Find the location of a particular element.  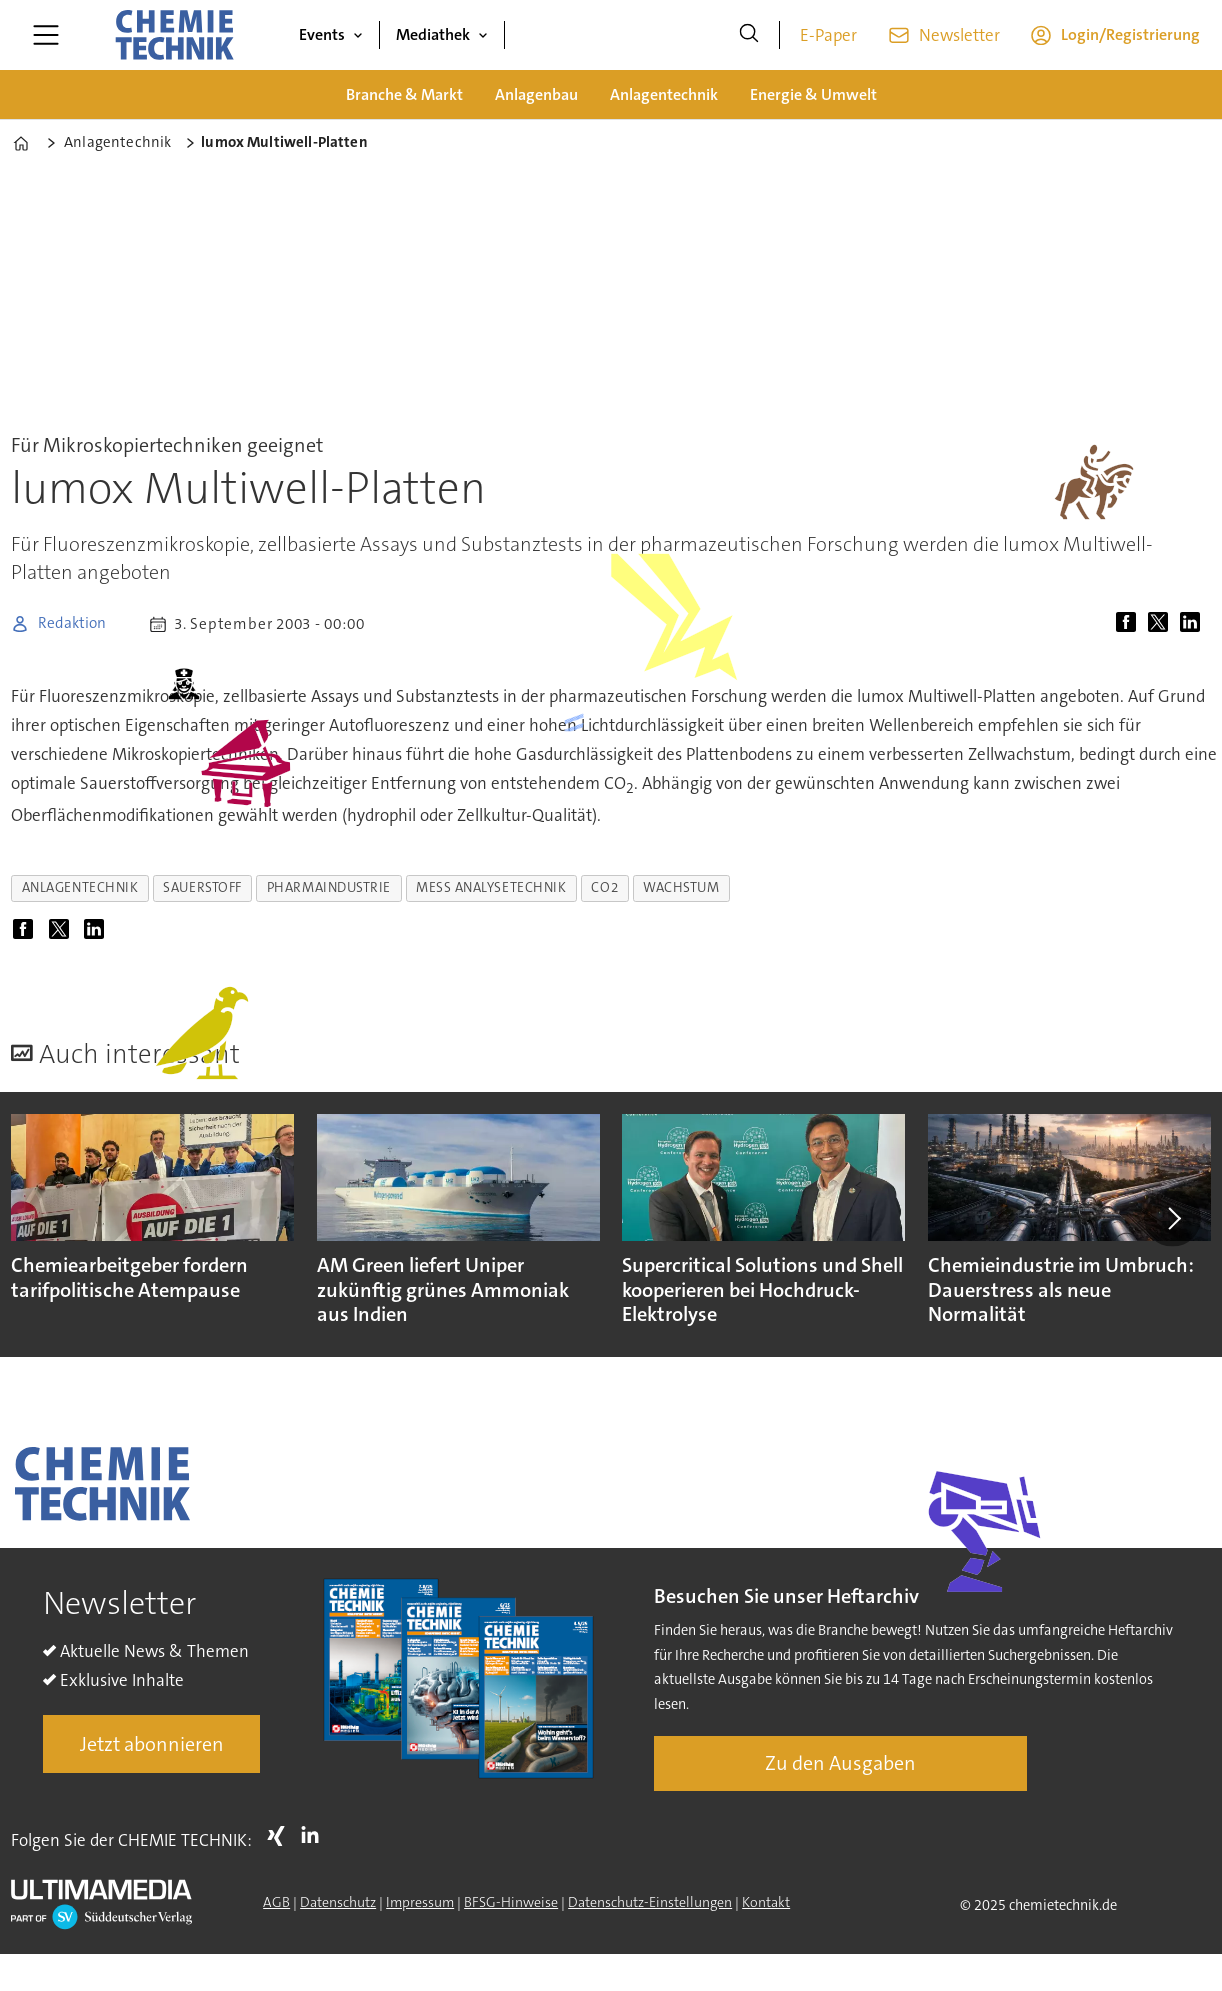

egyptian-themed game element or character is located at coordinates (202, 1033).